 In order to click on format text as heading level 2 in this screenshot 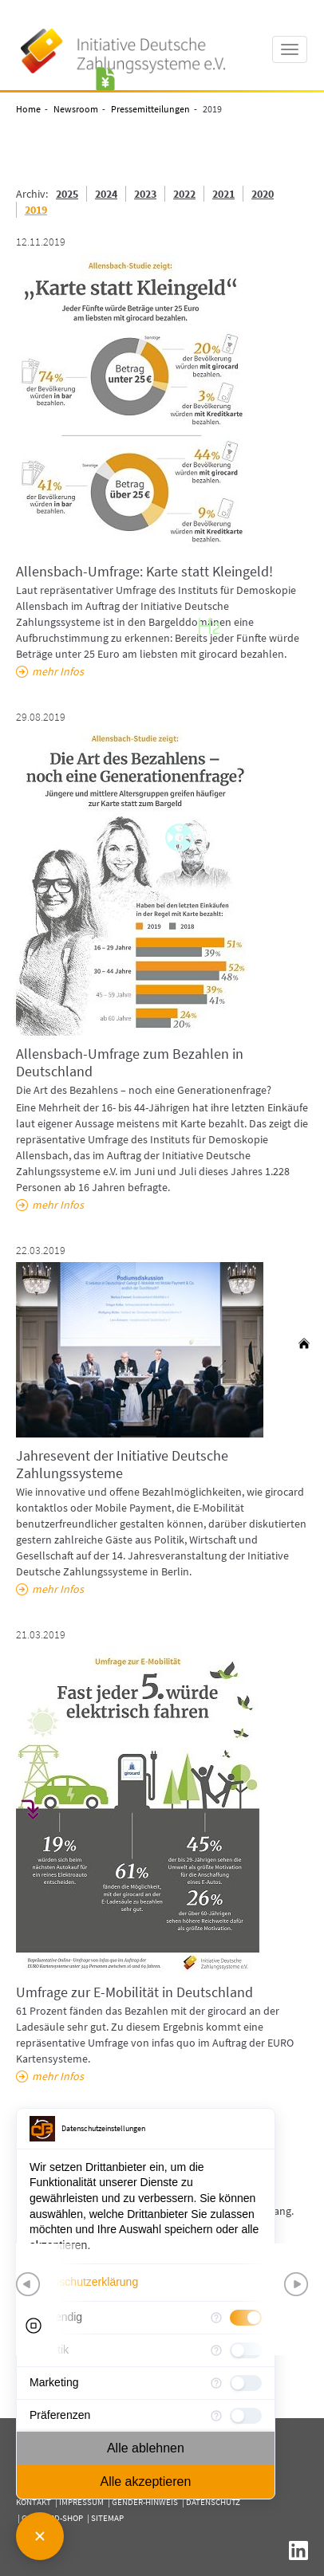, I will do `click(209, 626)`.